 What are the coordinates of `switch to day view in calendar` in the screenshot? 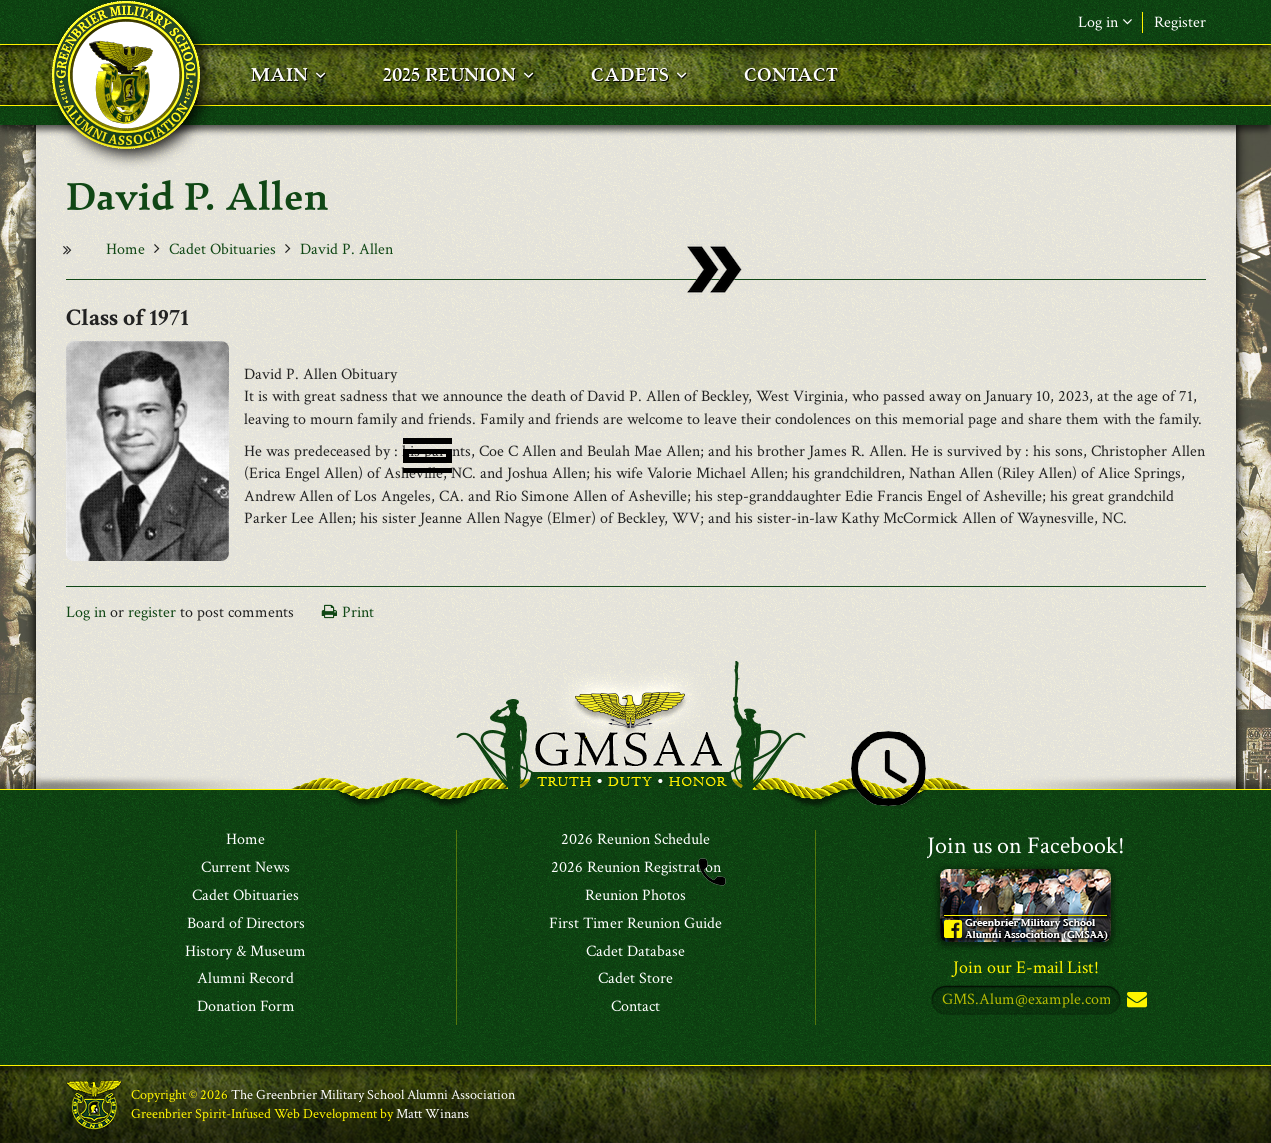 It's located at (427, 454).